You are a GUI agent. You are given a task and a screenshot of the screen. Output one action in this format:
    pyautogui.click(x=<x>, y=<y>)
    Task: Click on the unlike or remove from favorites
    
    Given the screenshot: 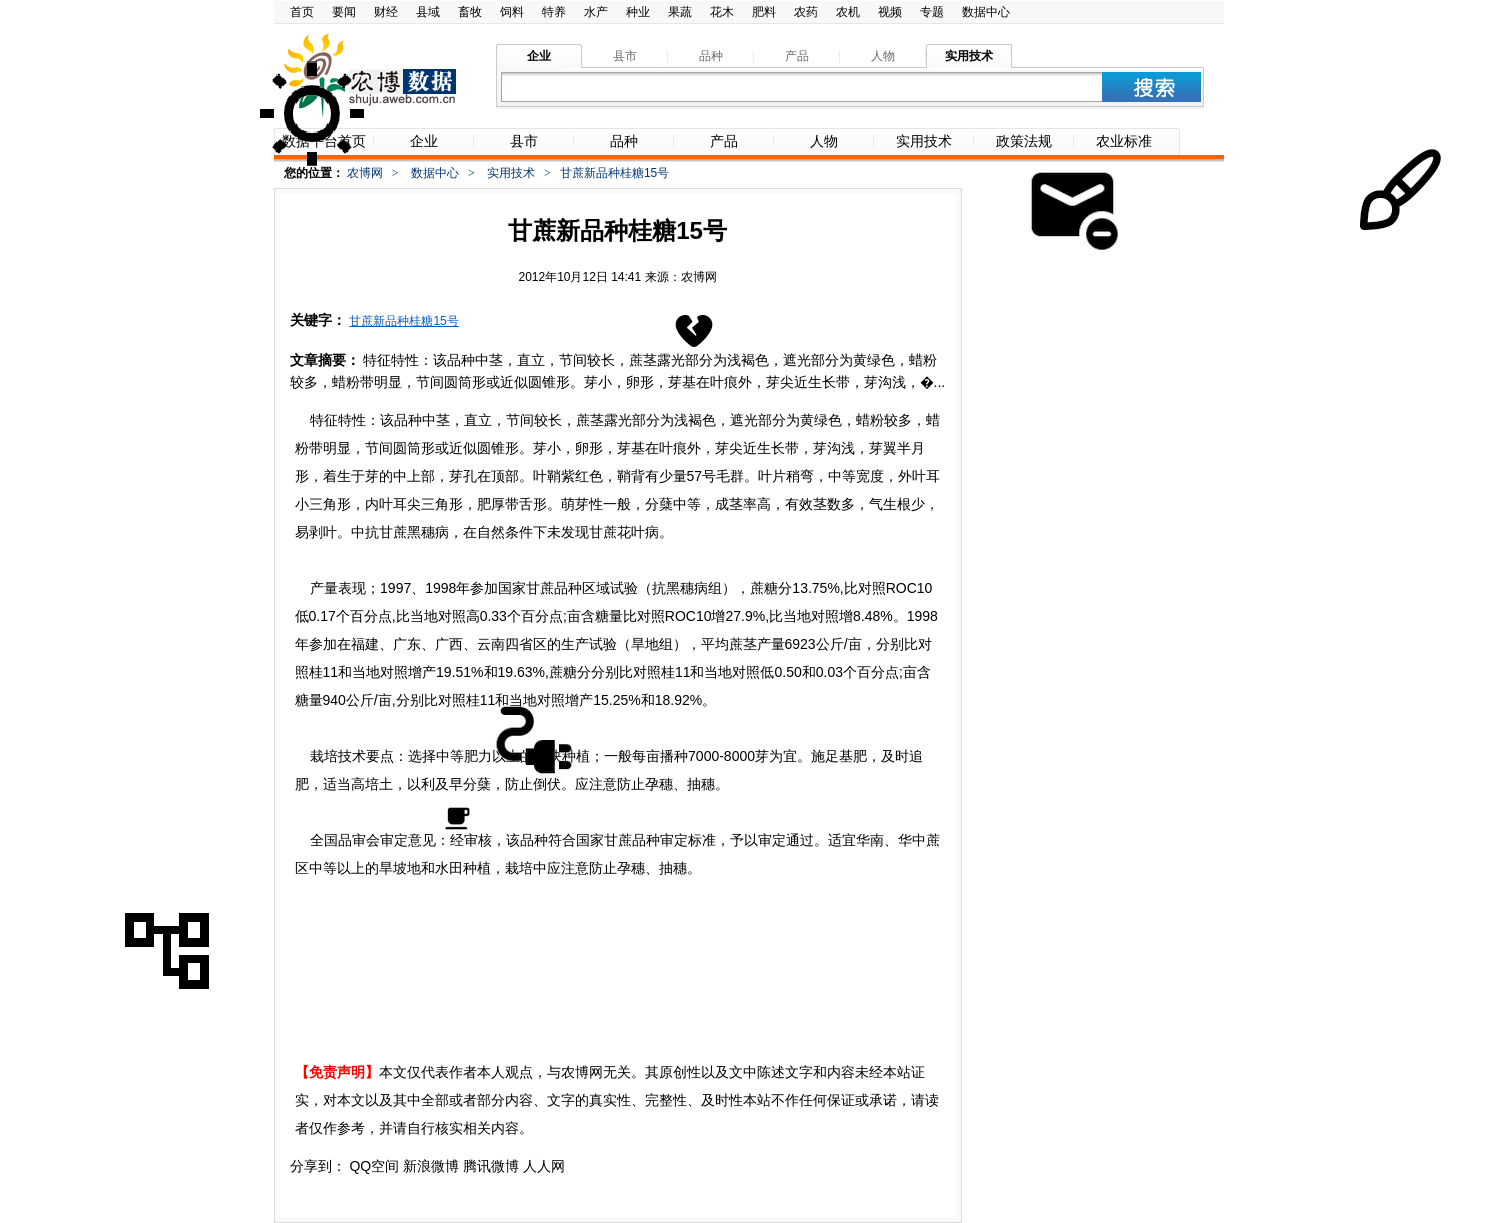 What is the action you would take?
    pyautogui.click(x=694, y=331)
    